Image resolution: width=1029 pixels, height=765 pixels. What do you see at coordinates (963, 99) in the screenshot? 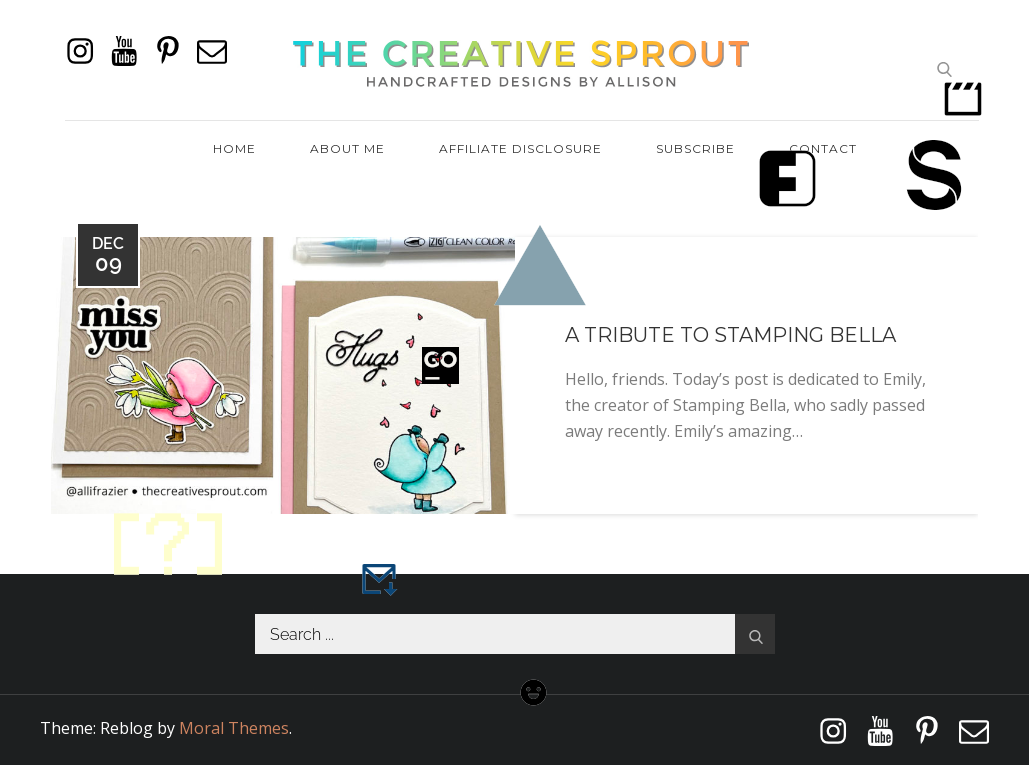
I see `access video or film editing tools` at bounding box center [963, 99].